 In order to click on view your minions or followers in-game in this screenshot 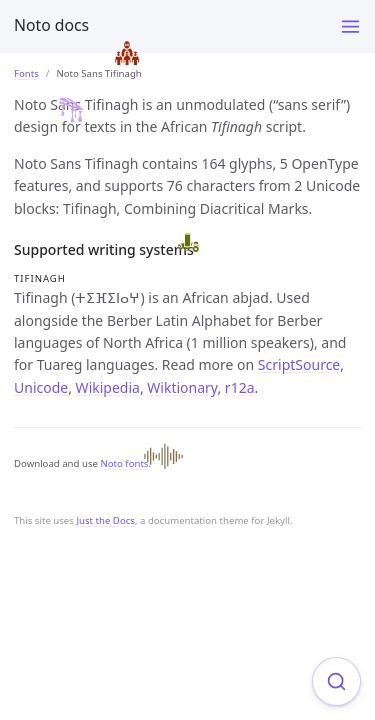, I will do `click(127, 53)`.